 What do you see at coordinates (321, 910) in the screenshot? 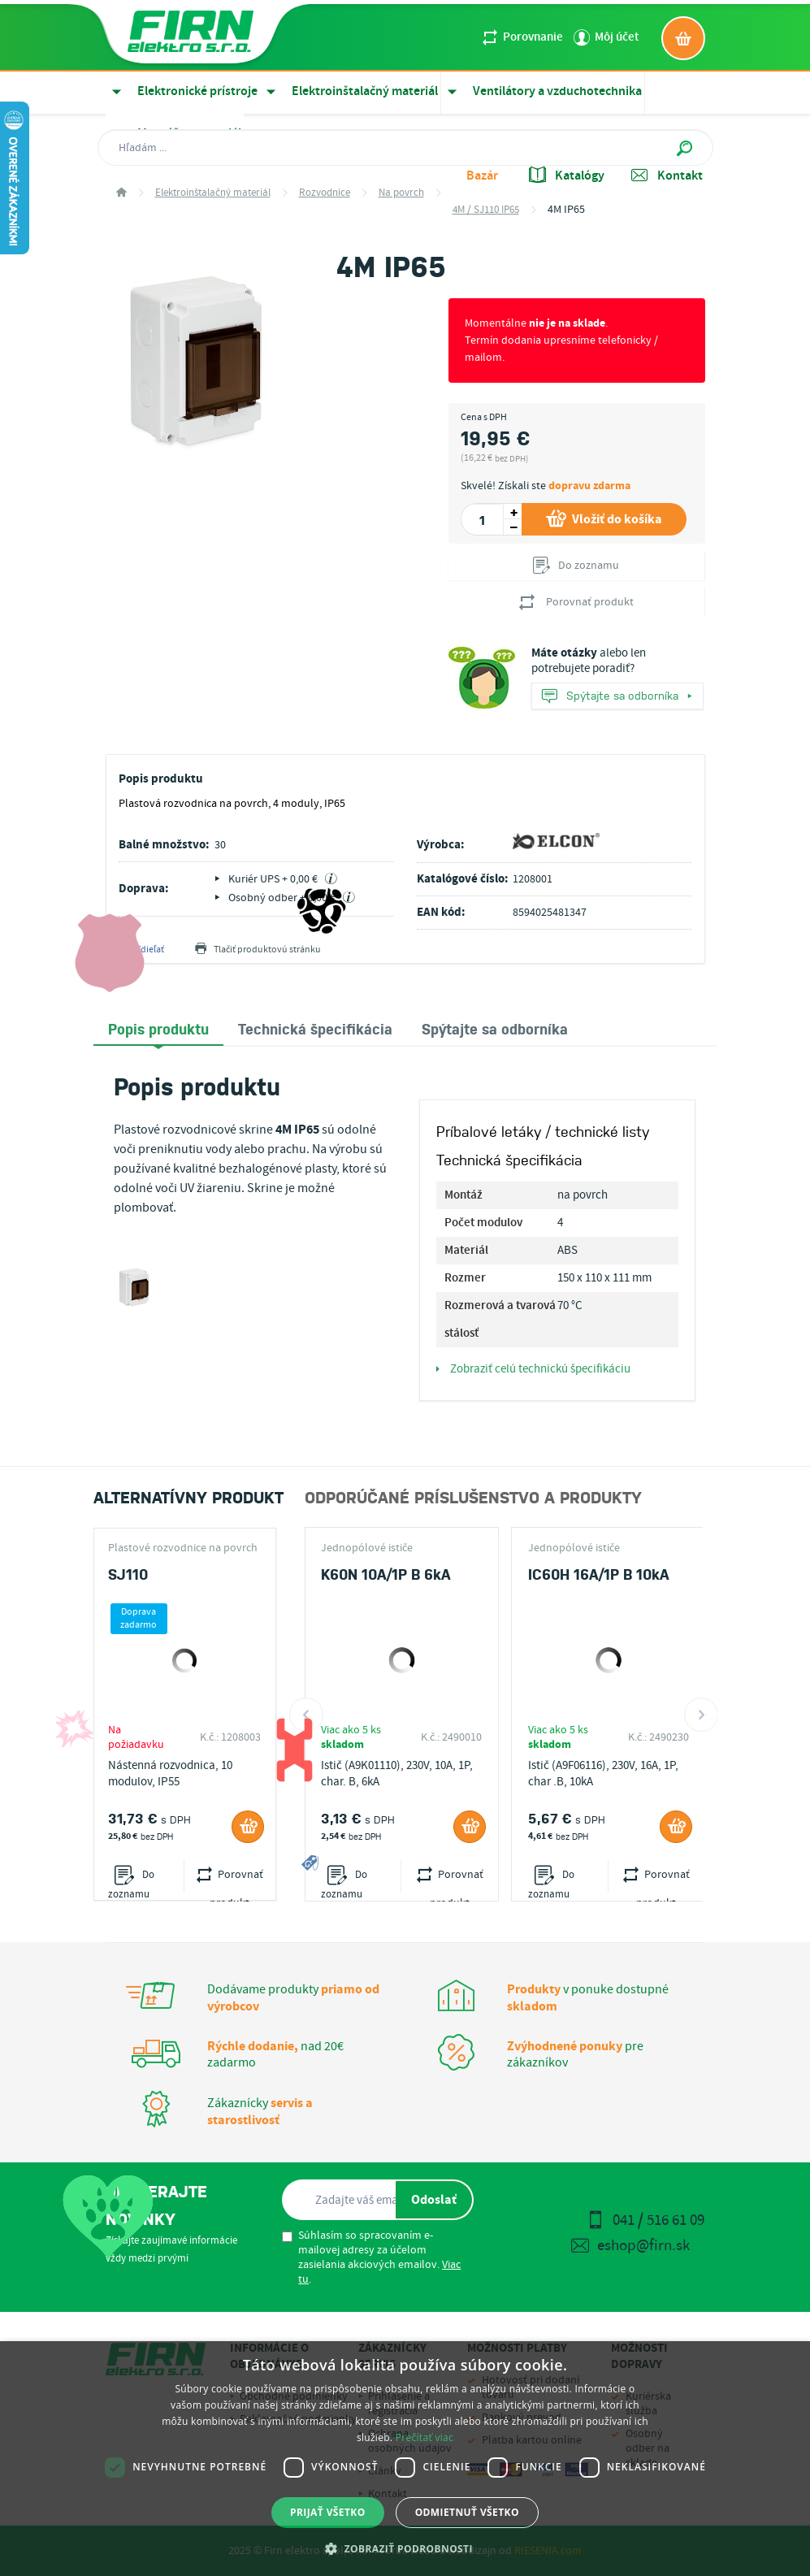
I see `indicates a multi-attack or combo ability in a game` at bounding box center [321, 910].